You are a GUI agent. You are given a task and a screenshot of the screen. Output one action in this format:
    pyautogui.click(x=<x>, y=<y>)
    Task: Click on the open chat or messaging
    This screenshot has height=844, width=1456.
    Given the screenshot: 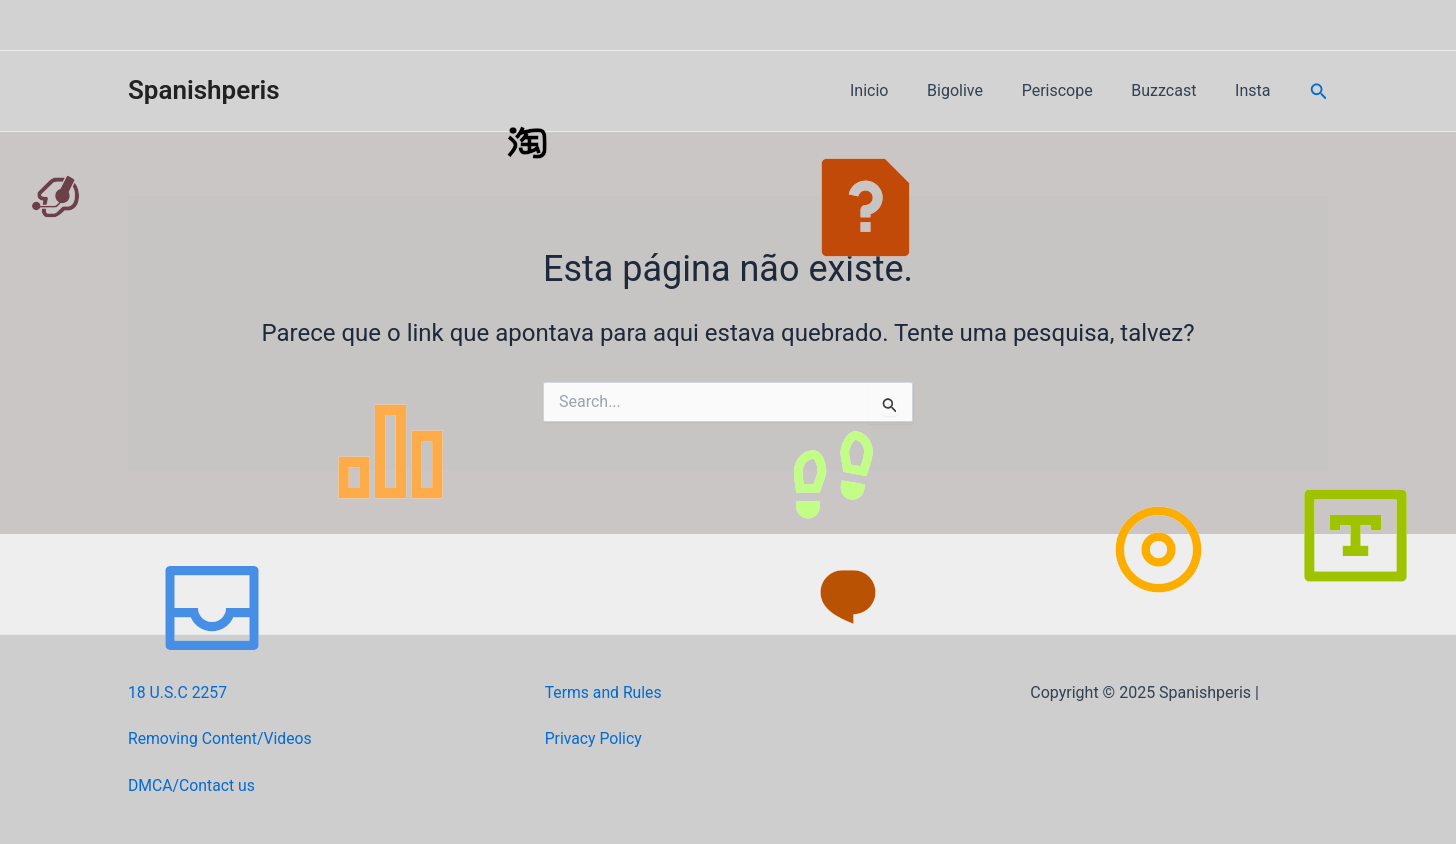 What is the action you would take?
    pyautogui.click(x=848, y=595)
    